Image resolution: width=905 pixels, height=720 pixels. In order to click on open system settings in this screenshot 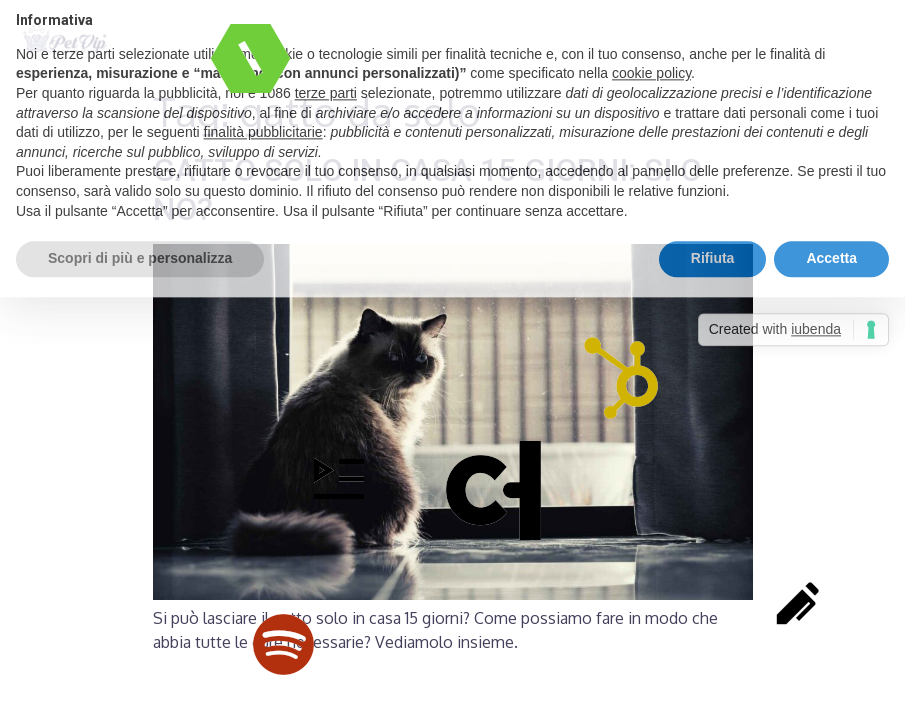, I will do `click(250, 58)`.